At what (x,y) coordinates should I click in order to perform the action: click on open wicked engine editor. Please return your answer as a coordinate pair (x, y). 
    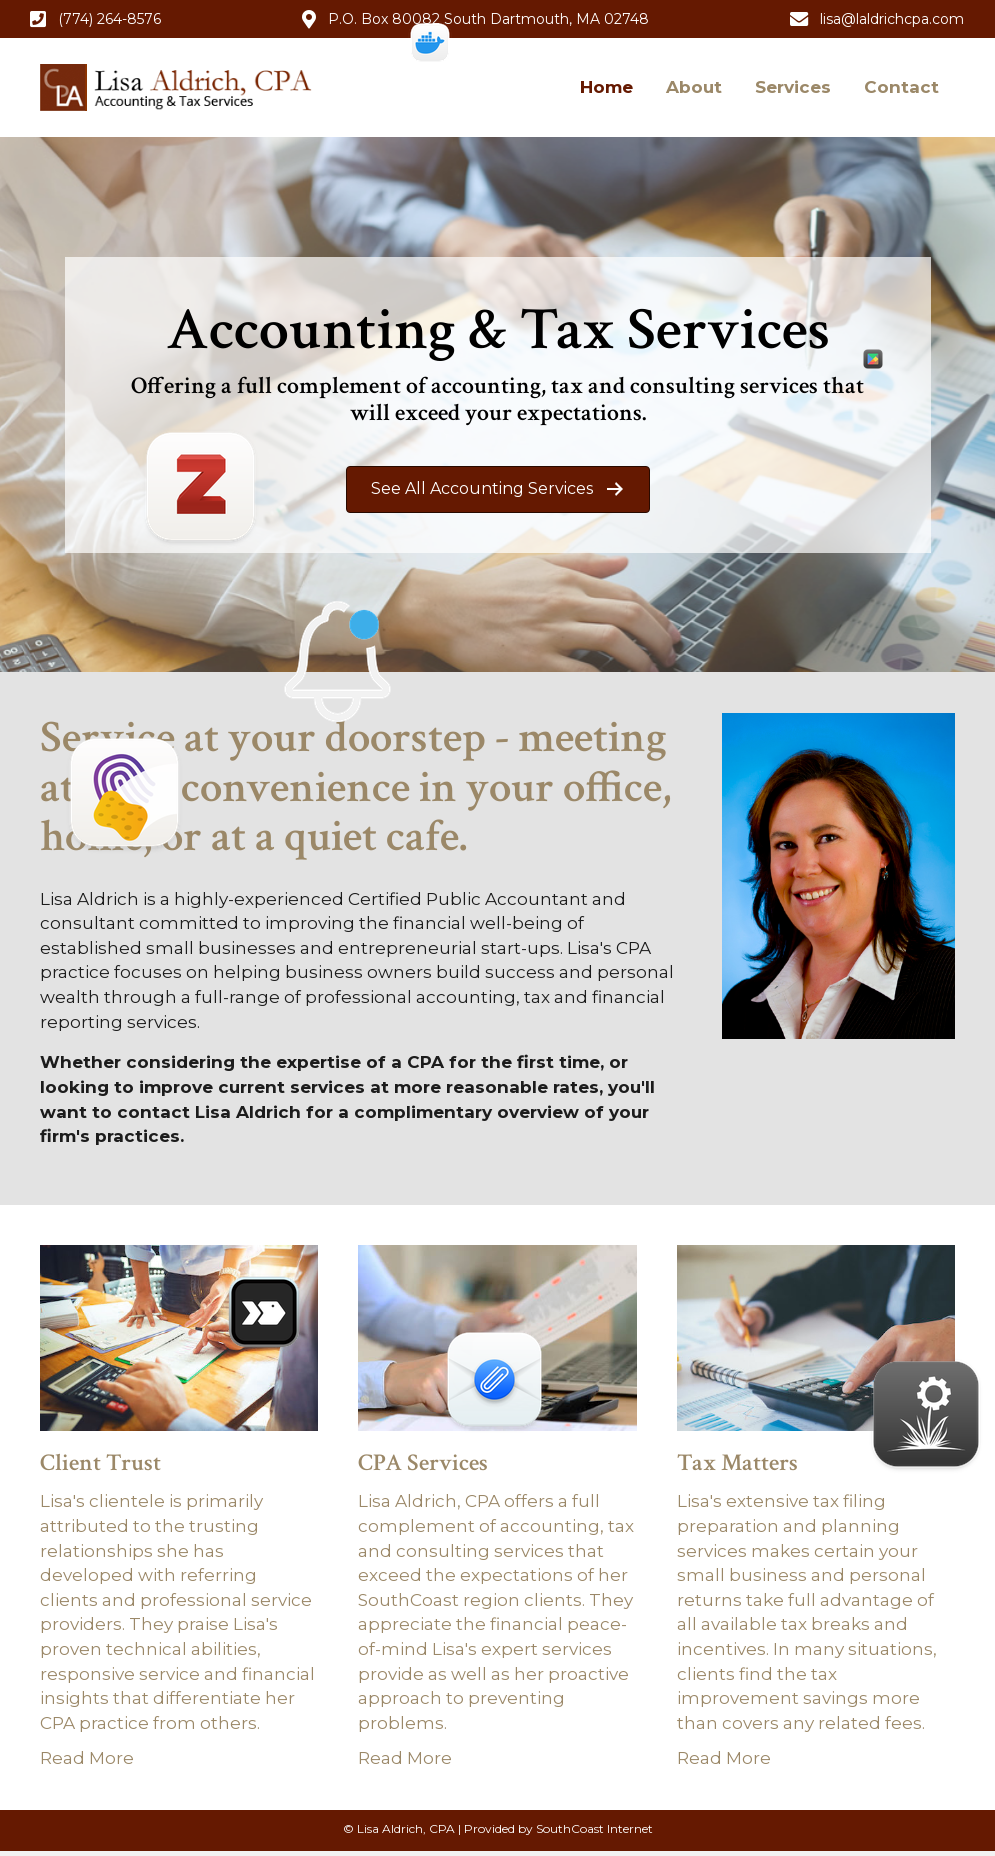
    Looking at the image, I should click on (926, 1414).